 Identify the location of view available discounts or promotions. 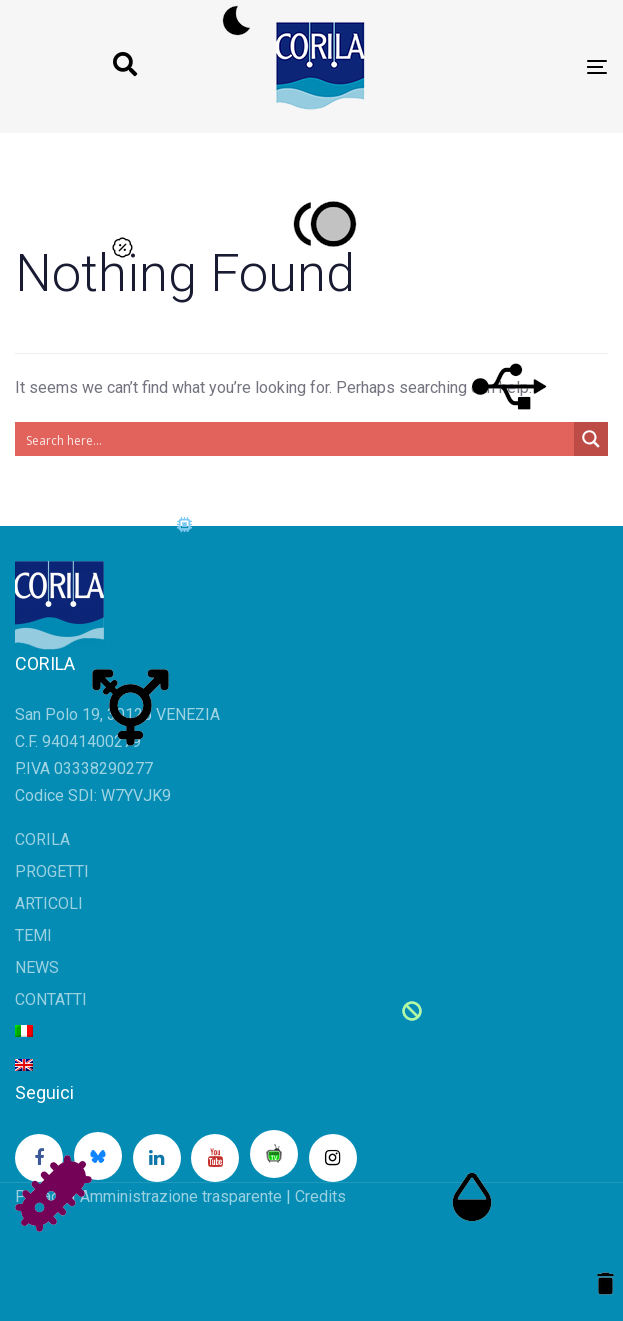
(122, 247).